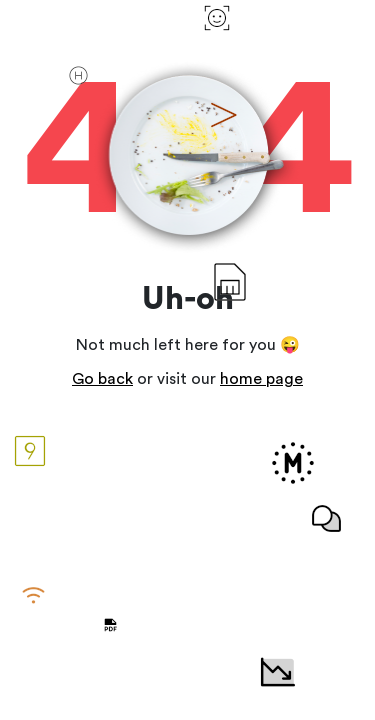 This screenshot has width=375, height=720. What do you see at coordinates (110, 625) in the screenshot?
I see `open a PDF document` at bounding box center [110, 625].